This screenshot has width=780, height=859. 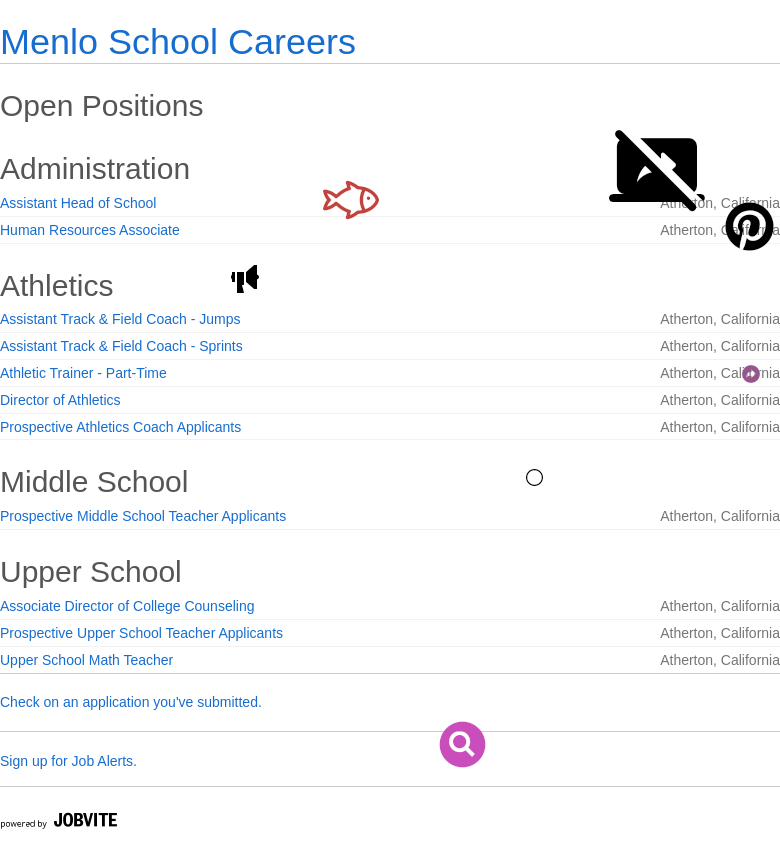 I want to click on indicates seafood or fish-related content, so click(x=351, y=200).